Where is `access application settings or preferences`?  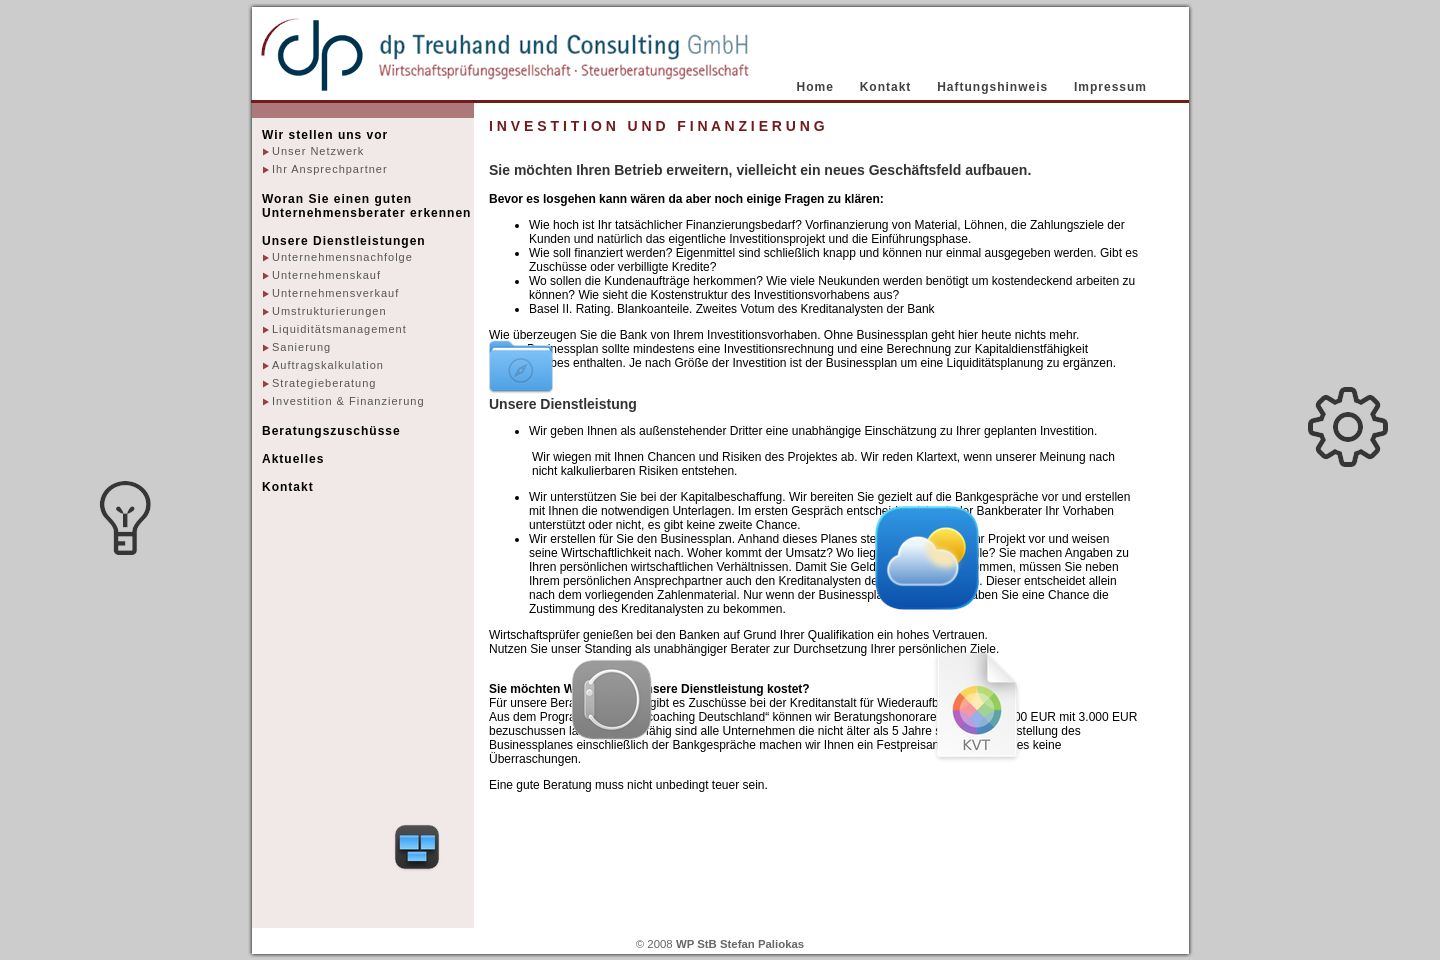 access application settings or preferences is located at coordinates (1348, 427).